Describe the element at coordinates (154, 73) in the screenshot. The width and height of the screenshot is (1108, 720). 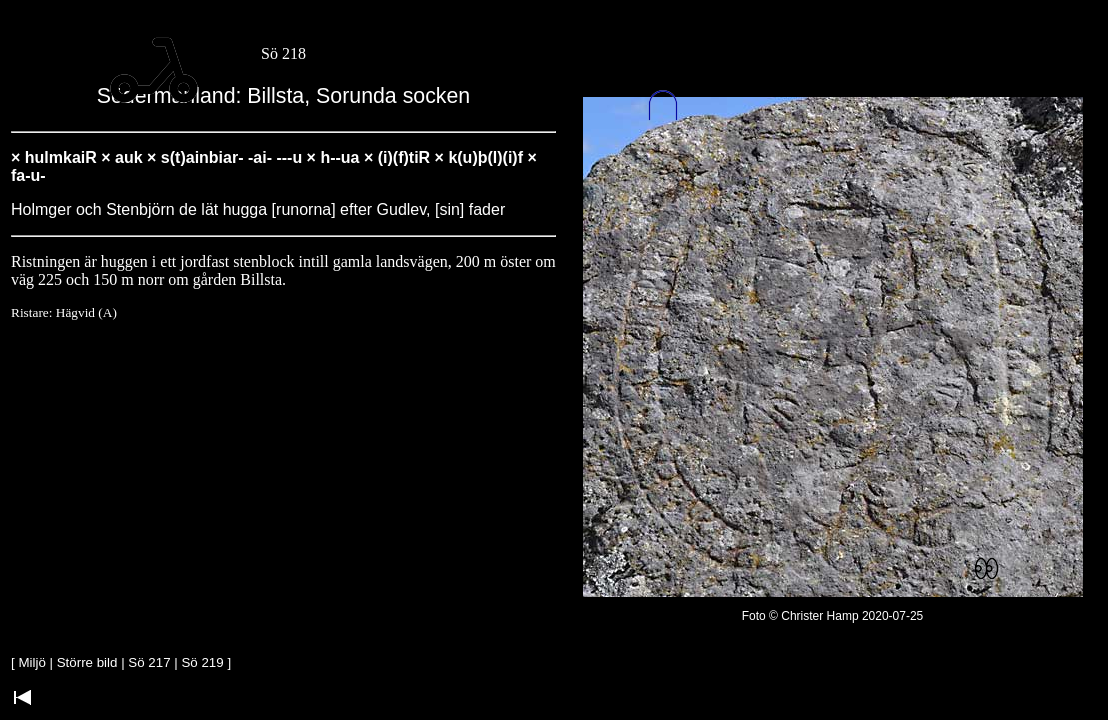
I see `select scooter as transportation mode` at that location.